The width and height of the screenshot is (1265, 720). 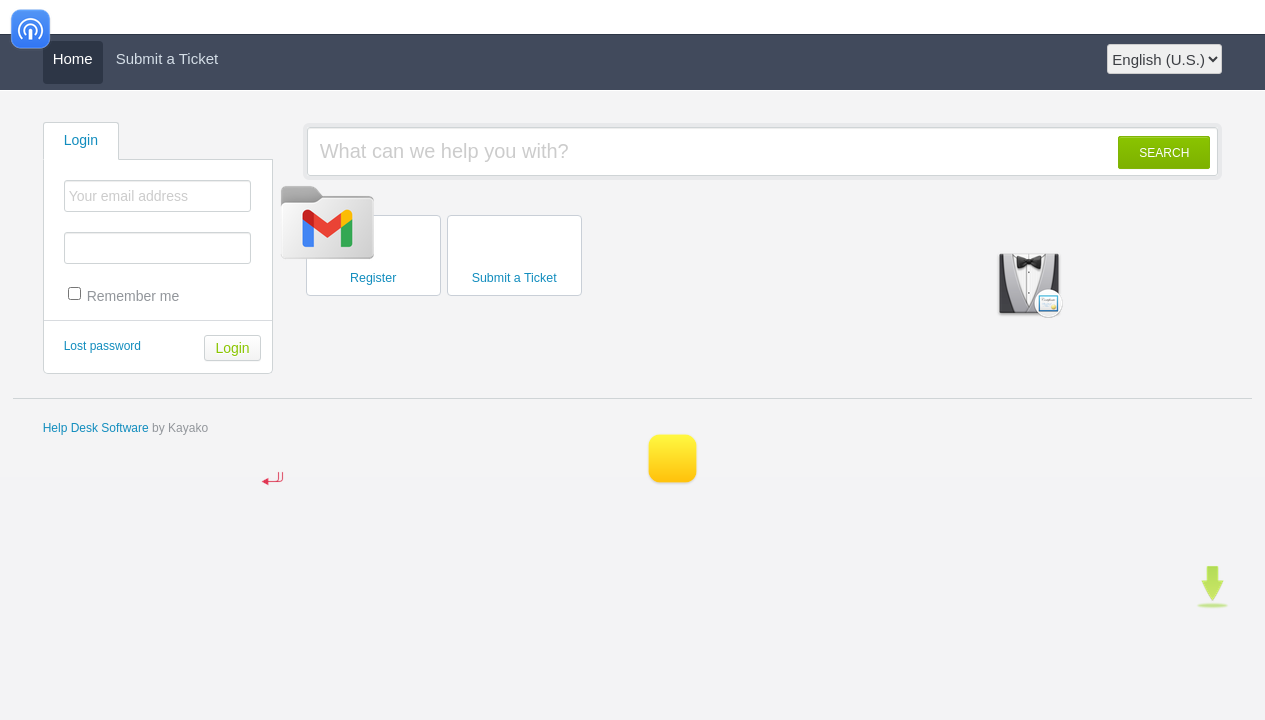 What do you see at coordinates (1029, 285) in the screenshot?
I see `manage digital certificates and security credentials` at bounding box center [1029, 285].